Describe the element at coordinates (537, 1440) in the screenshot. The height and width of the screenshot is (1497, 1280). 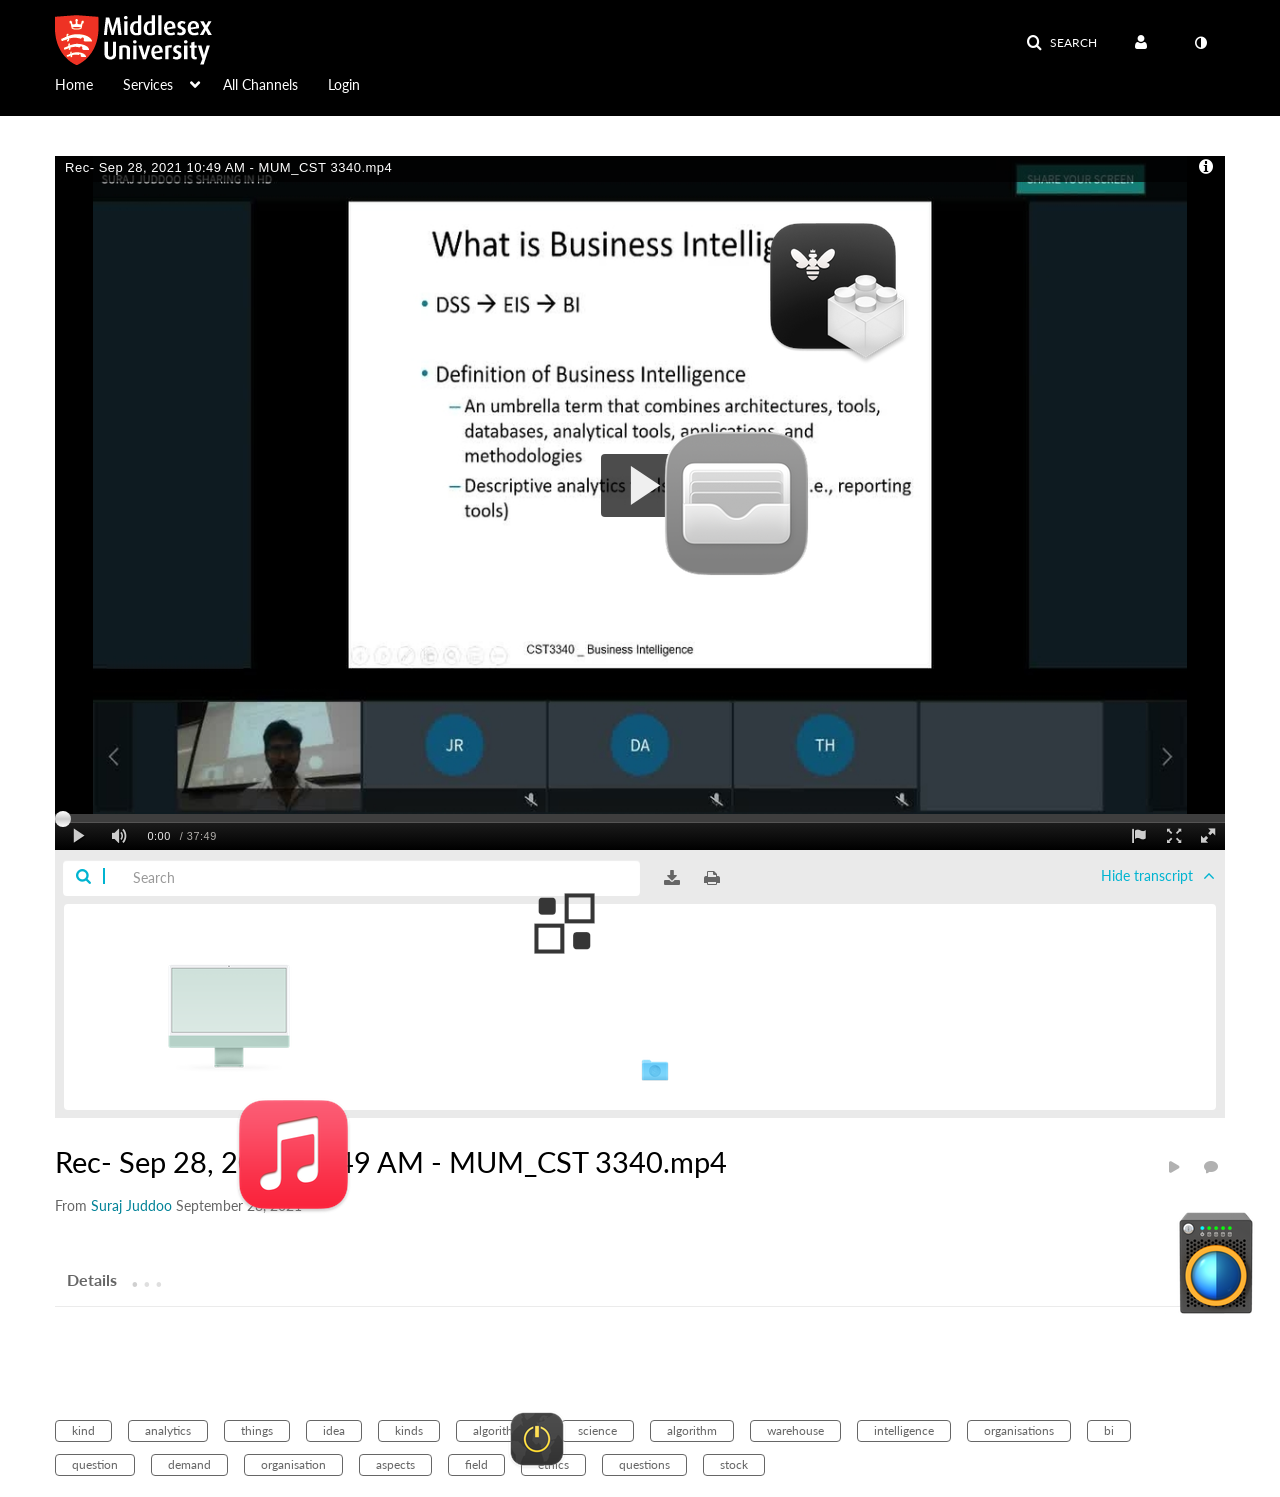
I see `configure wake-on-lan network settings` at that location.